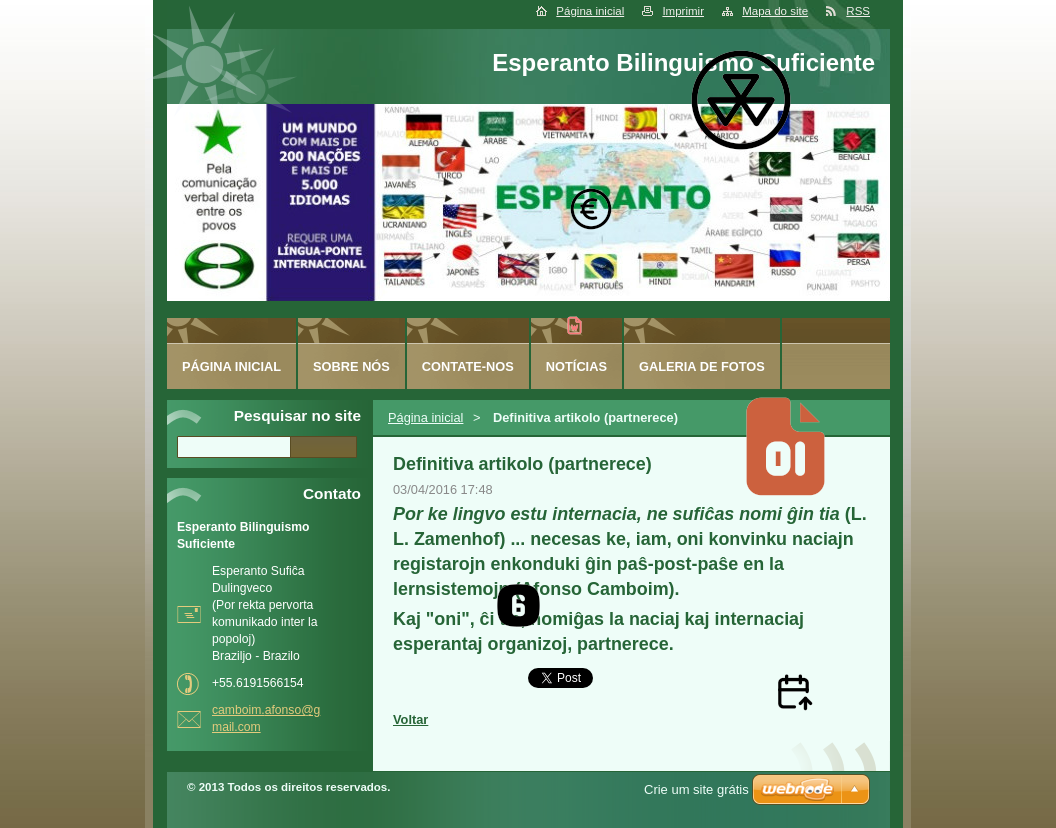  What do you see at coordinates (741, 100) in the screenshot?
I see `fallout shelter location indicator` at bounding box center [741, 100].